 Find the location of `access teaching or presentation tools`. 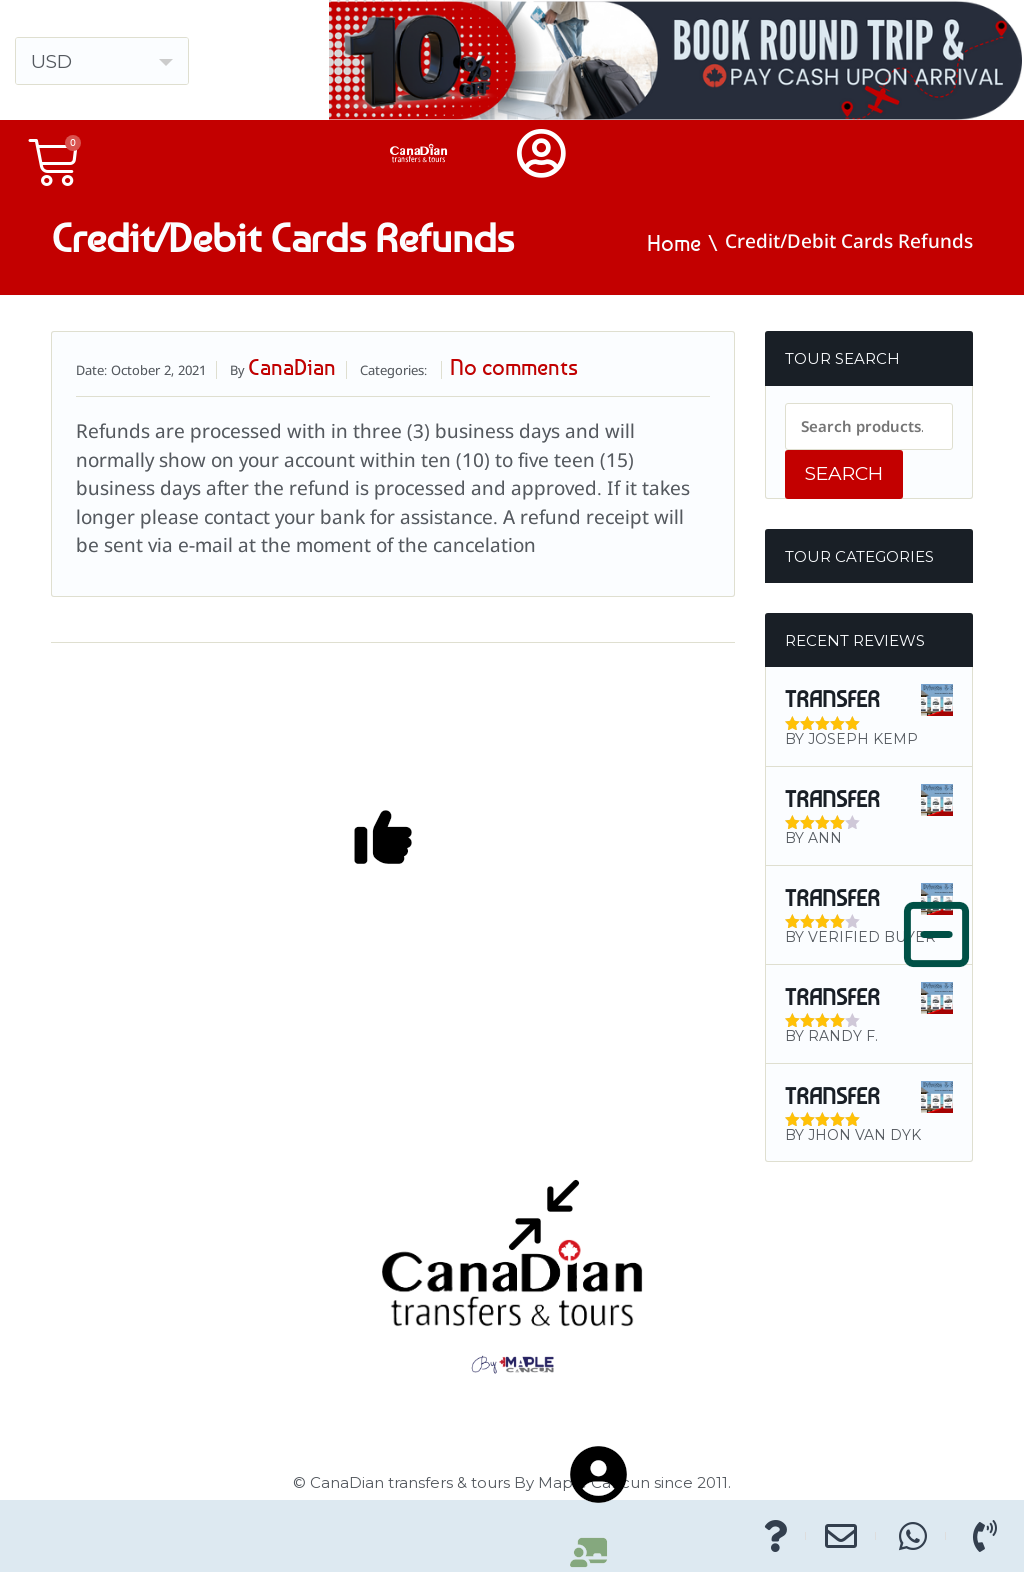

access teaching or presentation tools is located at coordinates (589, 1551).